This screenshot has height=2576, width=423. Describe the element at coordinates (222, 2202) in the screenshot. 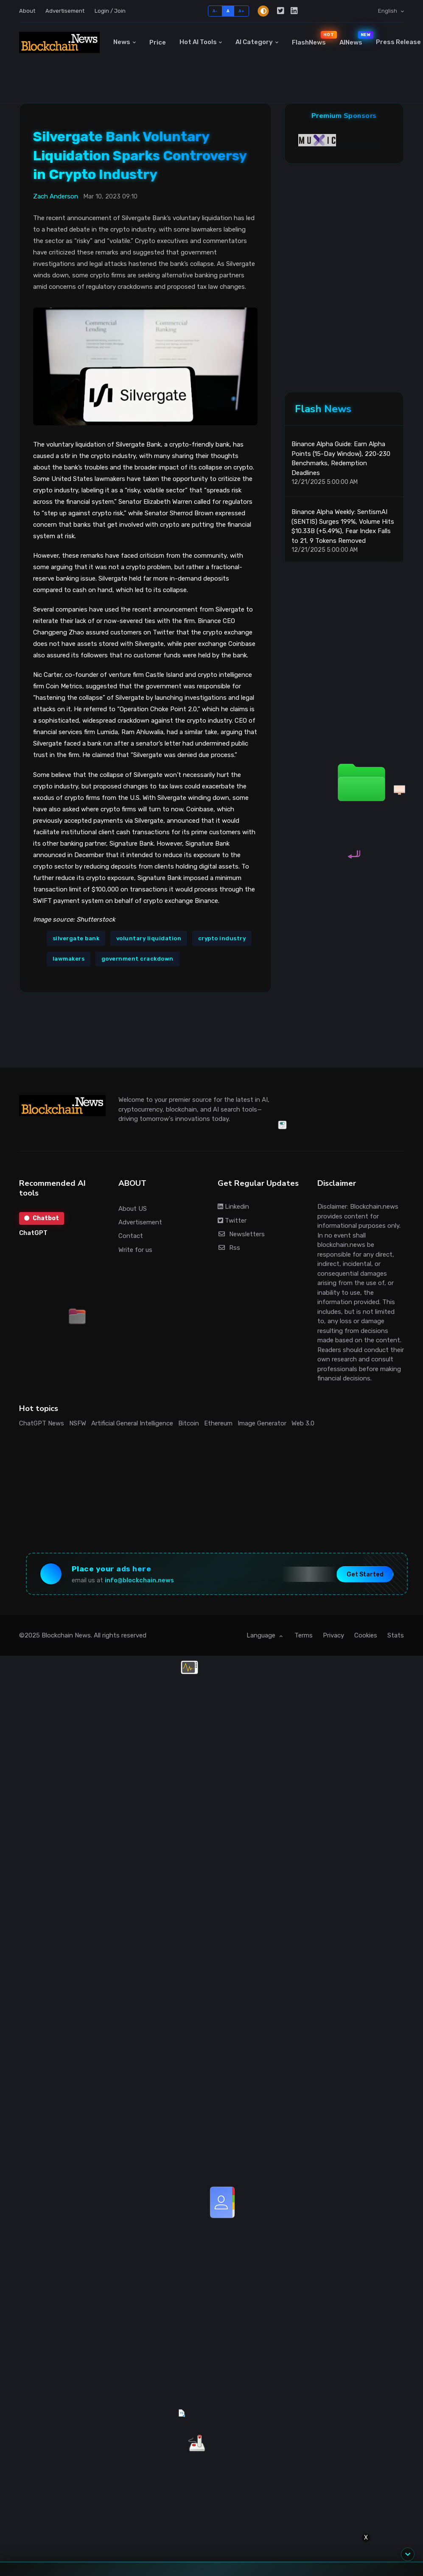

I see `open the contacts app` at that location.